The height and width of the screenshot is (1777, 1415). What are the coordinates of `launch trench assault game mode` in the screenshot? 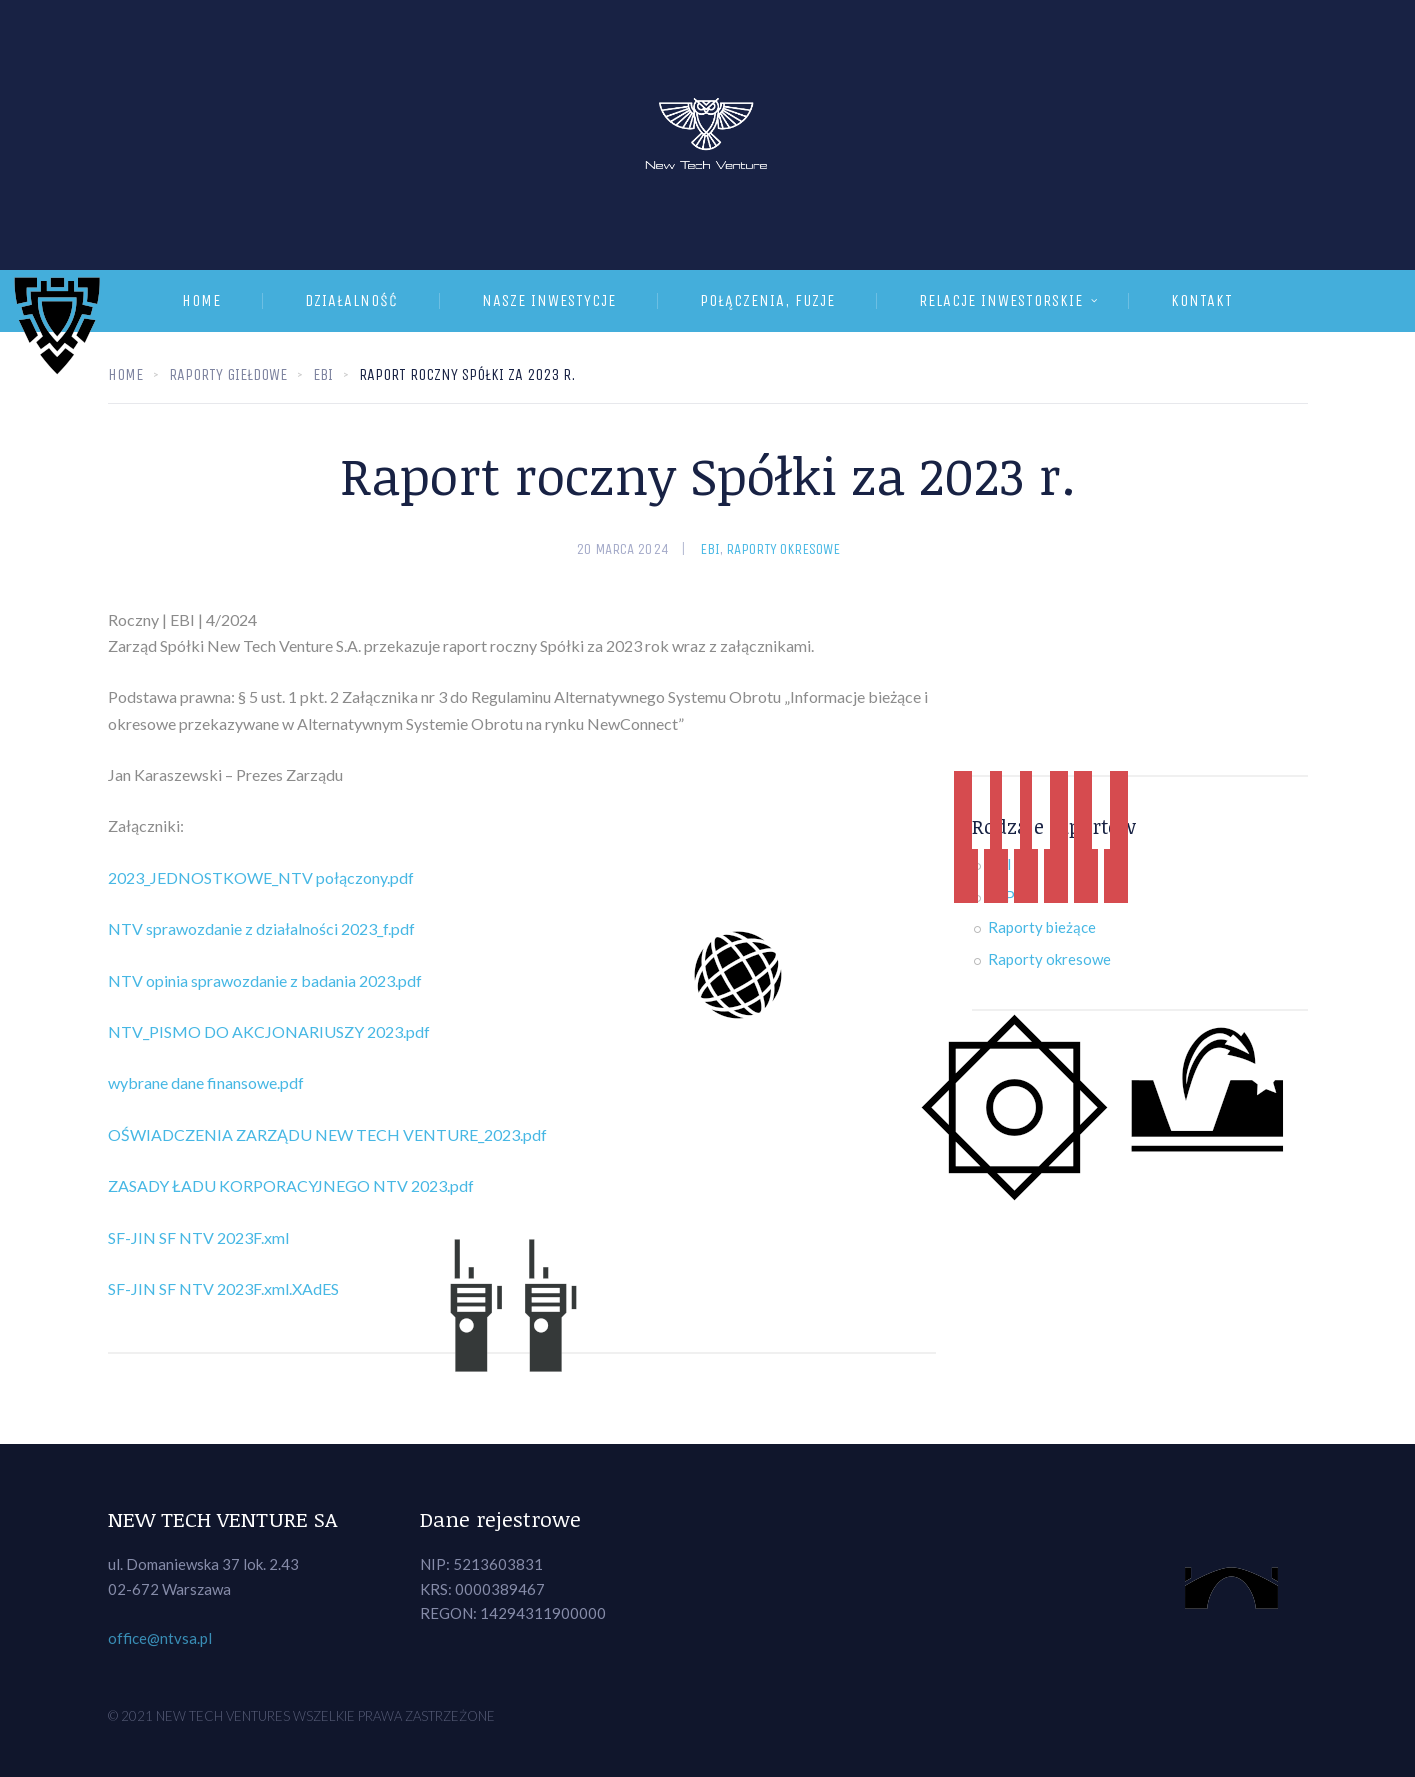 It's located at (1206, 1077).